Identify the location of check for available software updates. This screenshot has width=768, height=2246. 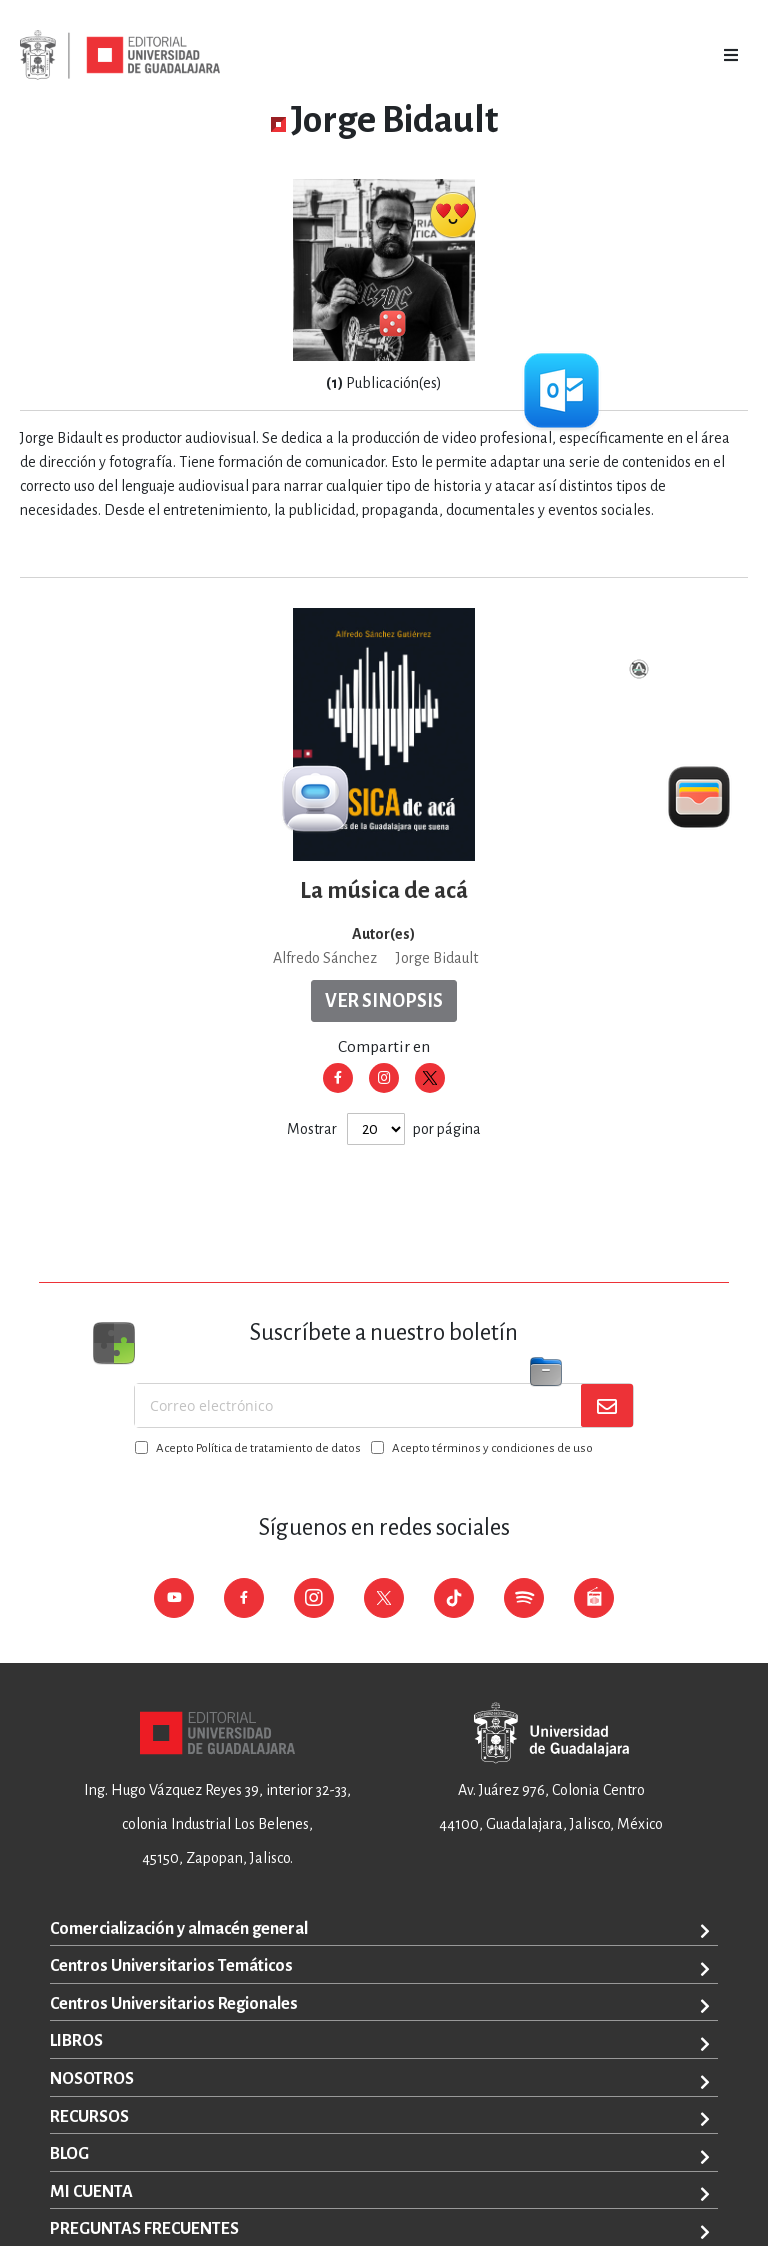
(639, 669).